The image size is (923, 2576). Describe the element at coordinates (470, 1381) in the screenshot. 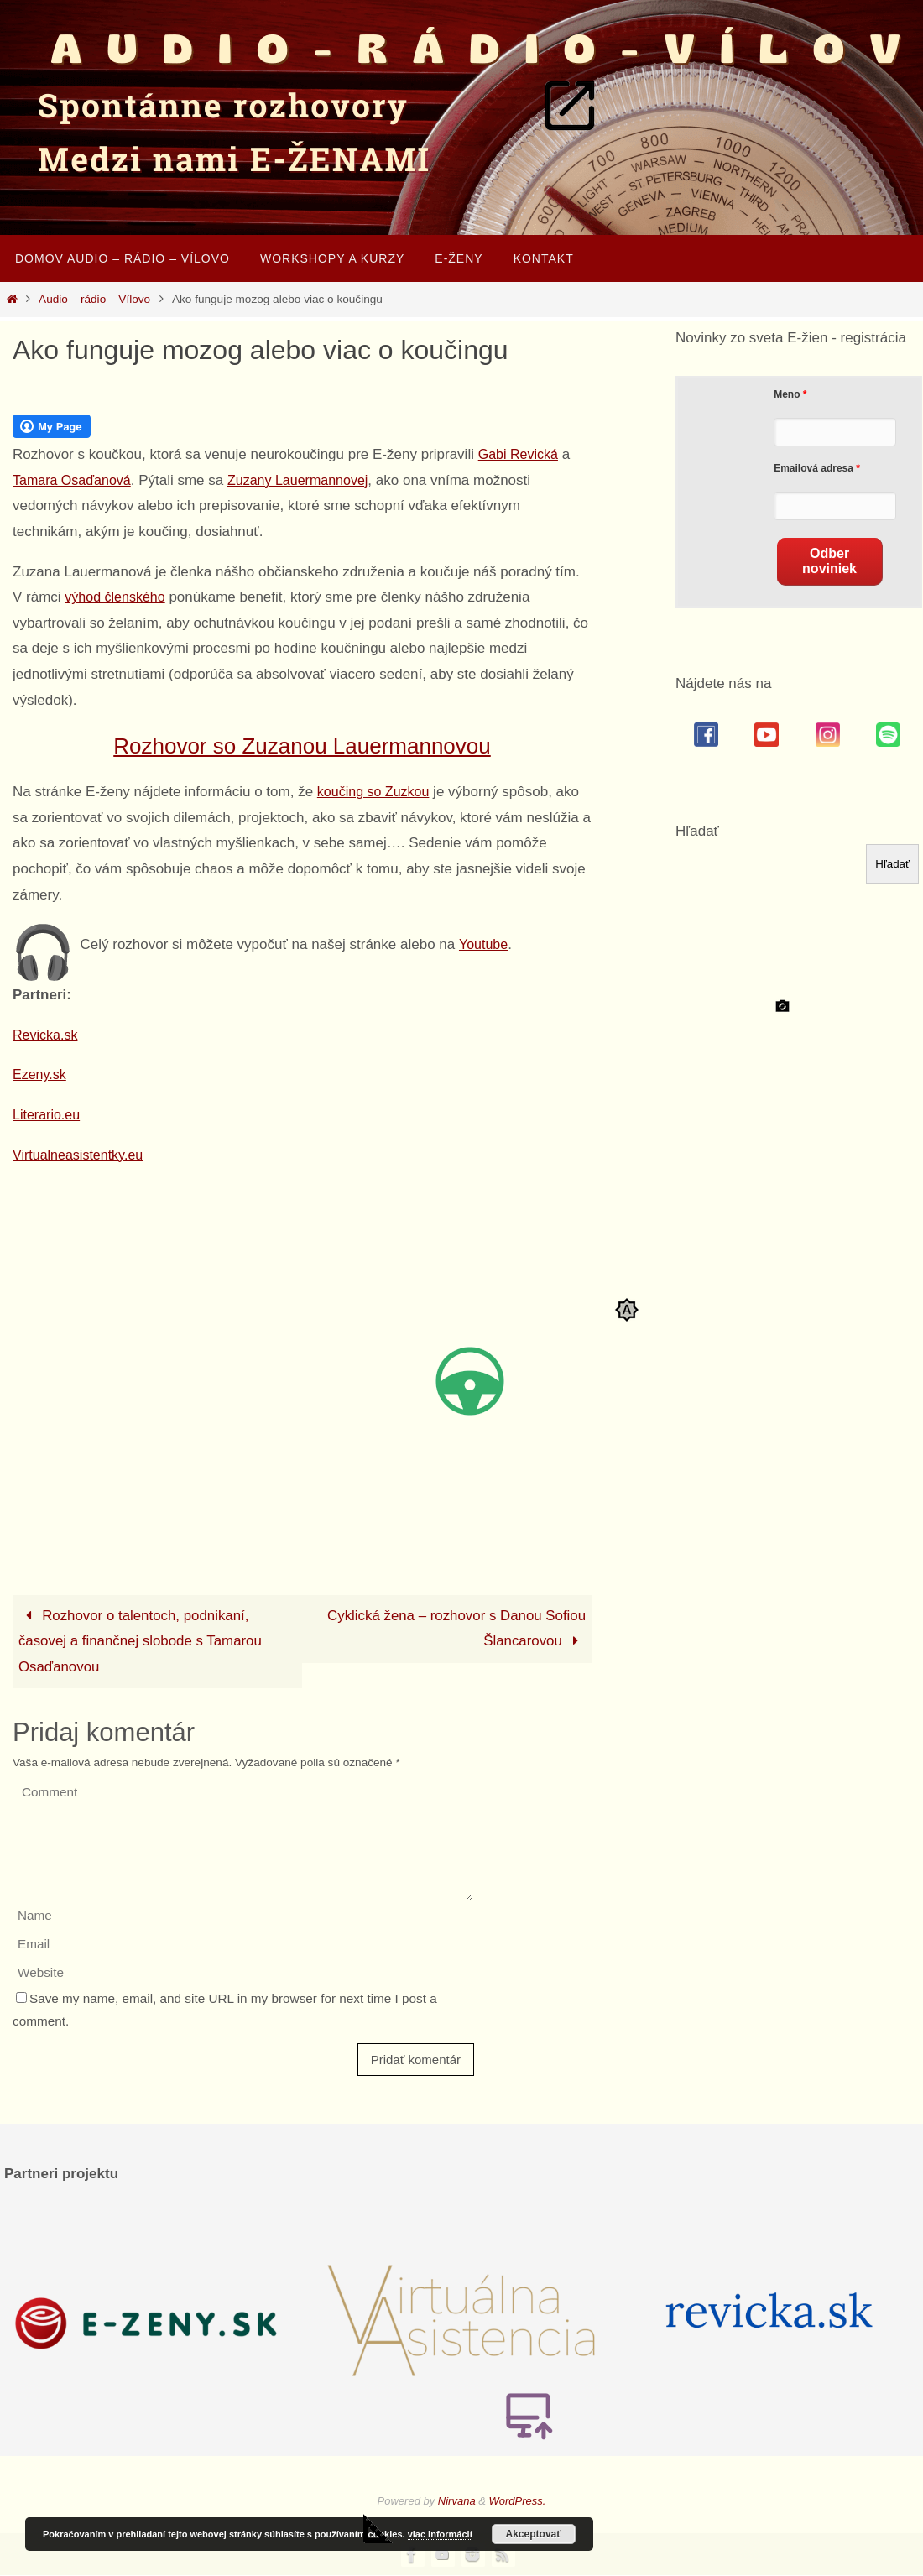

I see `access driving or navigation mode` at that location.